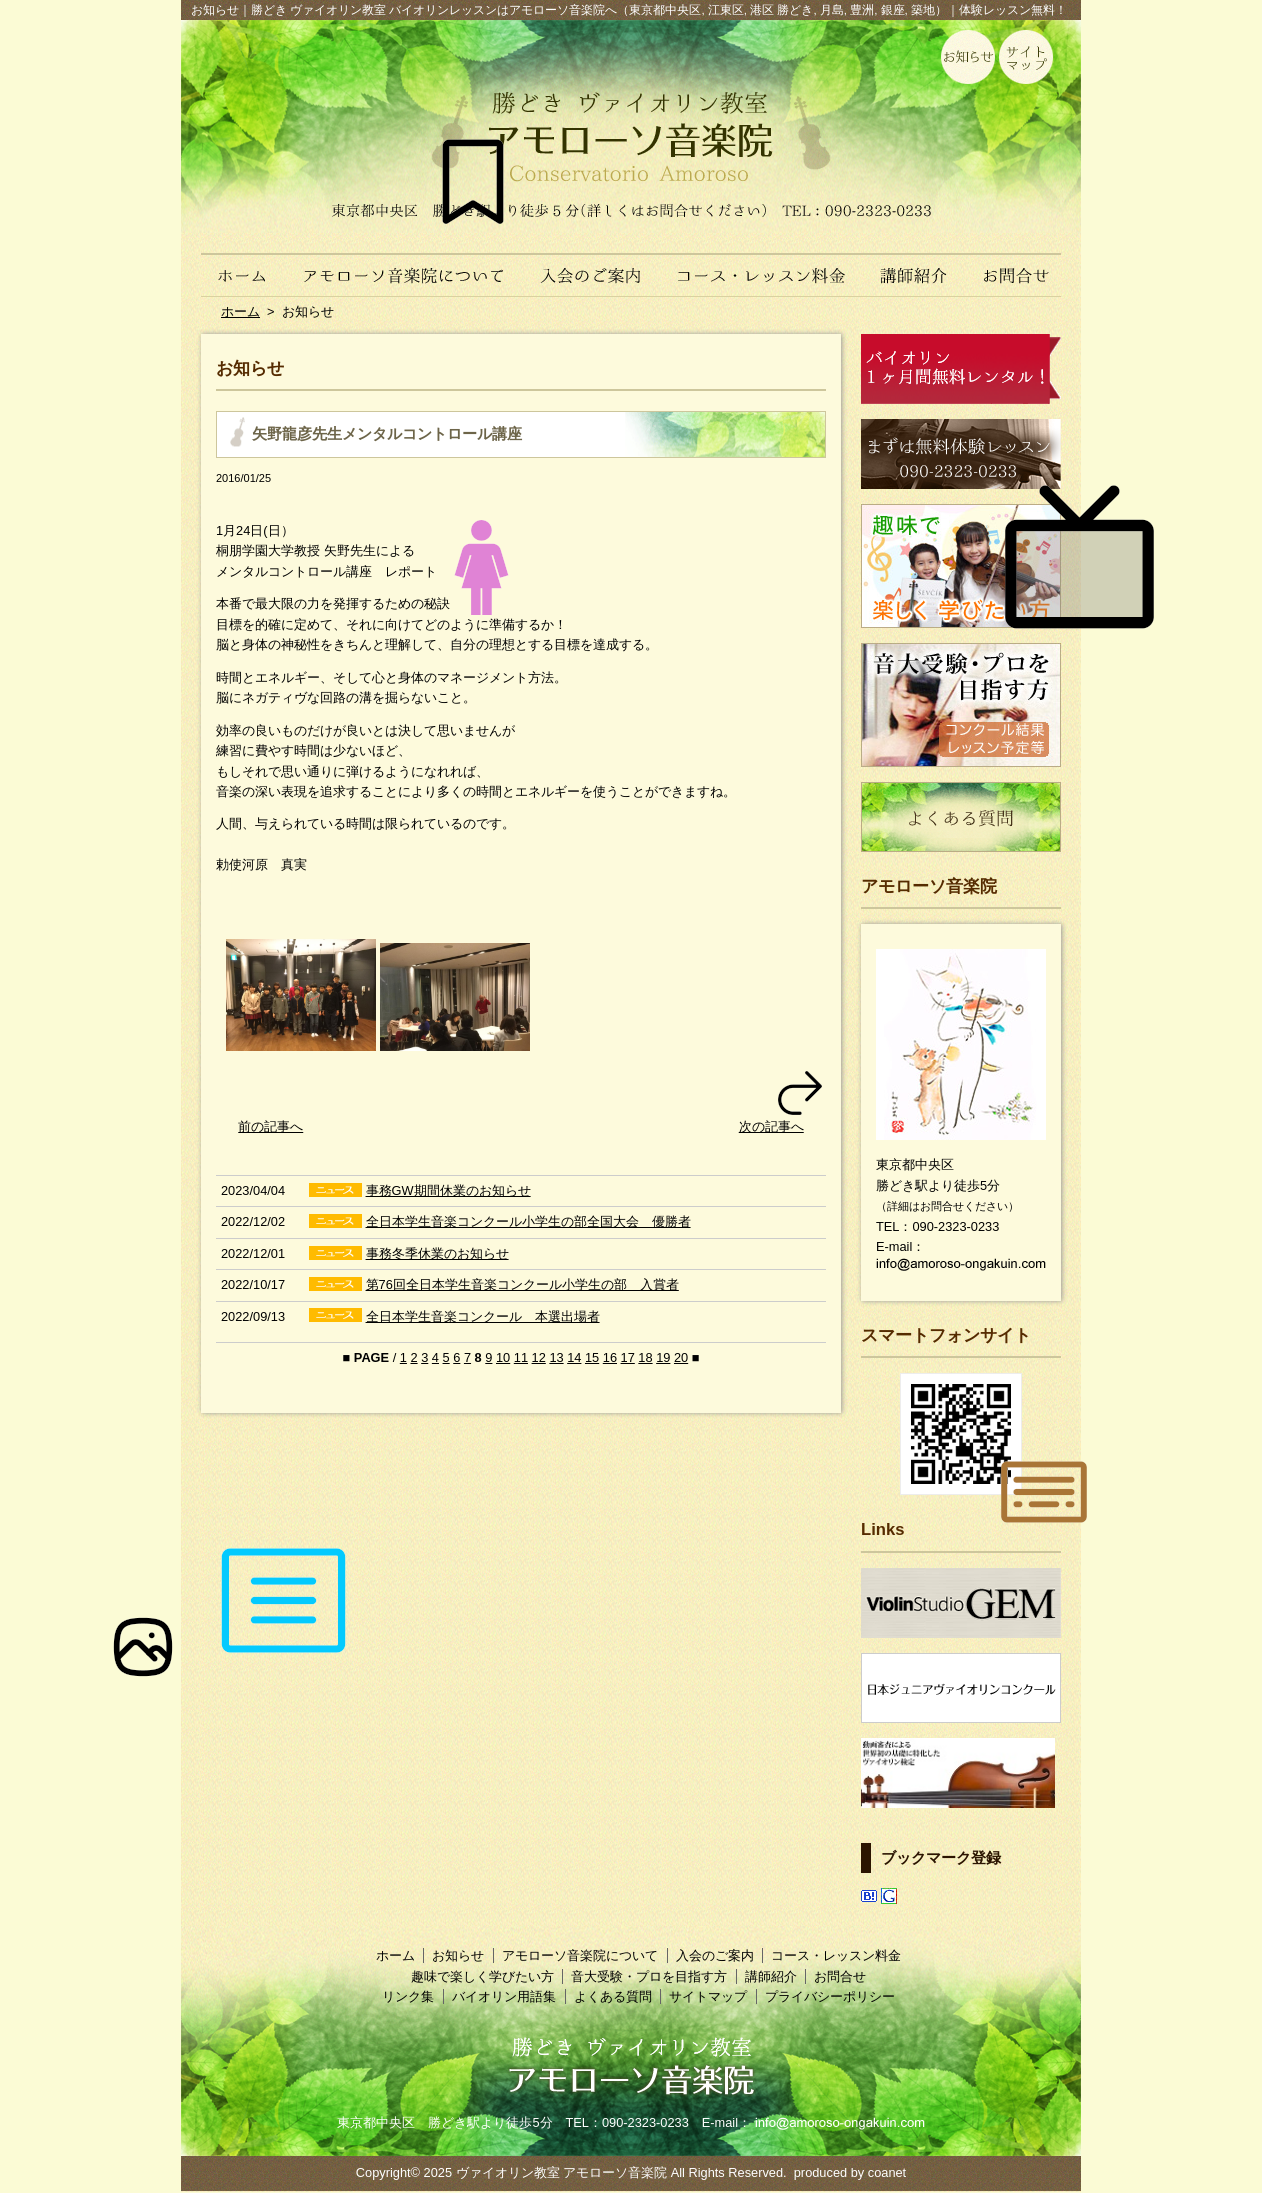 The image size is (1262, 2193). I want to click on redo last action, so click(800, 1093).